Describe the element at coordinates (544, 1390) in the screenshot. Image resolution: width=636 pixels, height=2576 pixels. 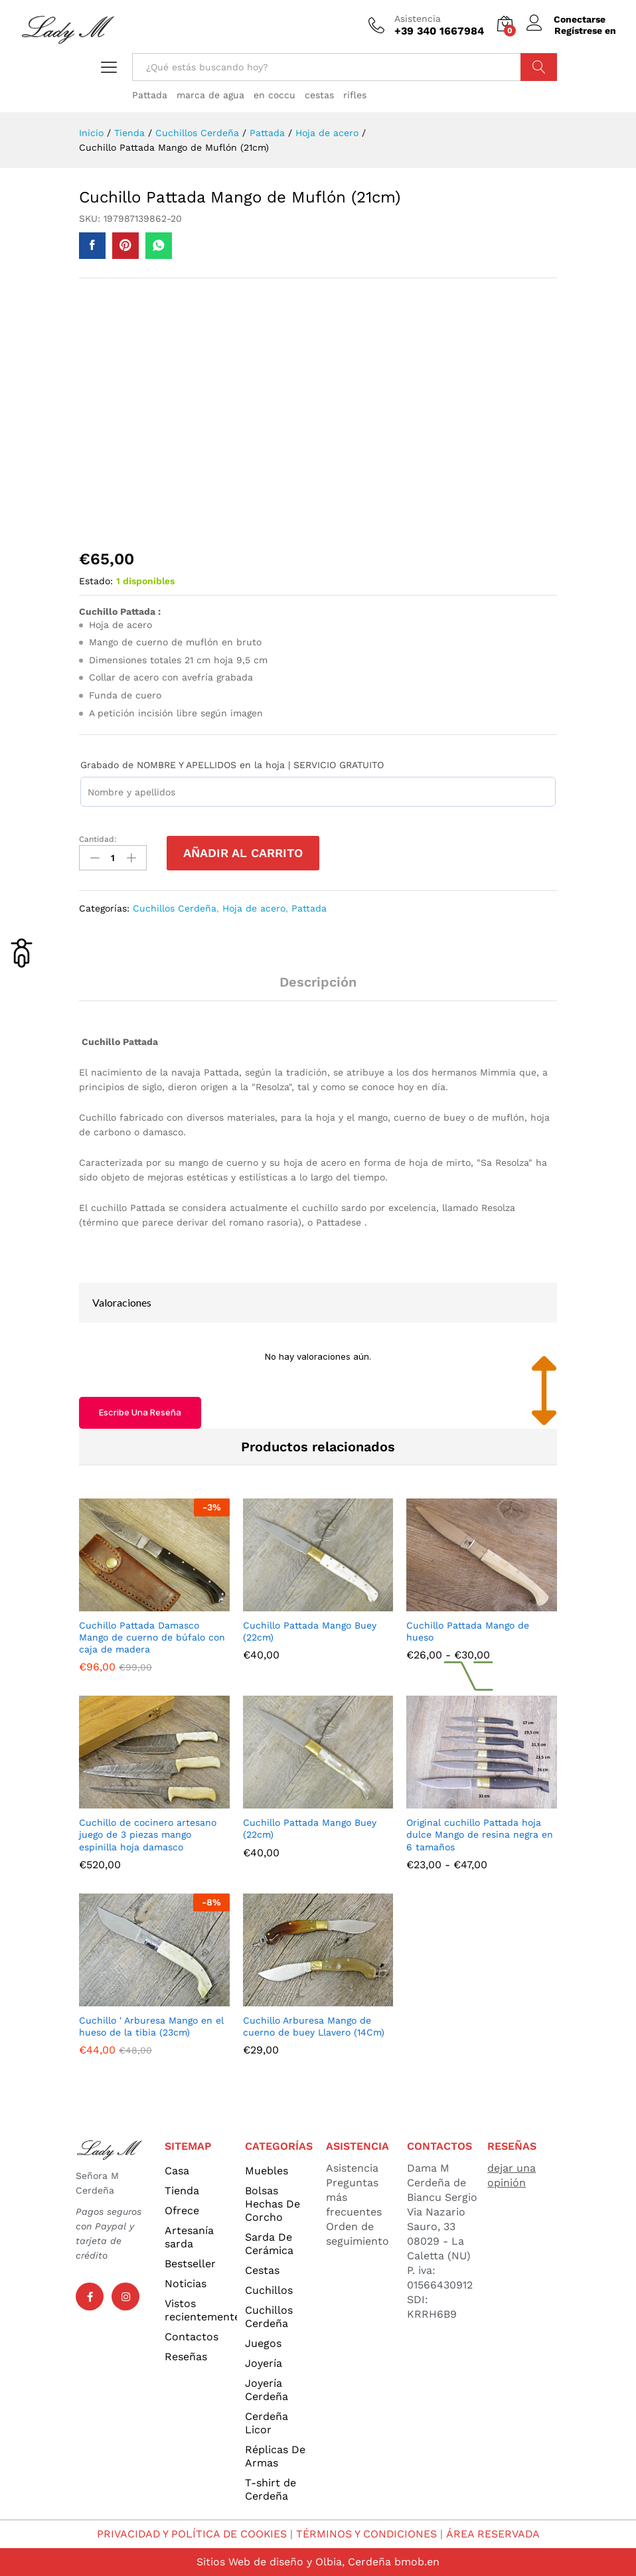
I see `adjust height or vertical size` at that location.